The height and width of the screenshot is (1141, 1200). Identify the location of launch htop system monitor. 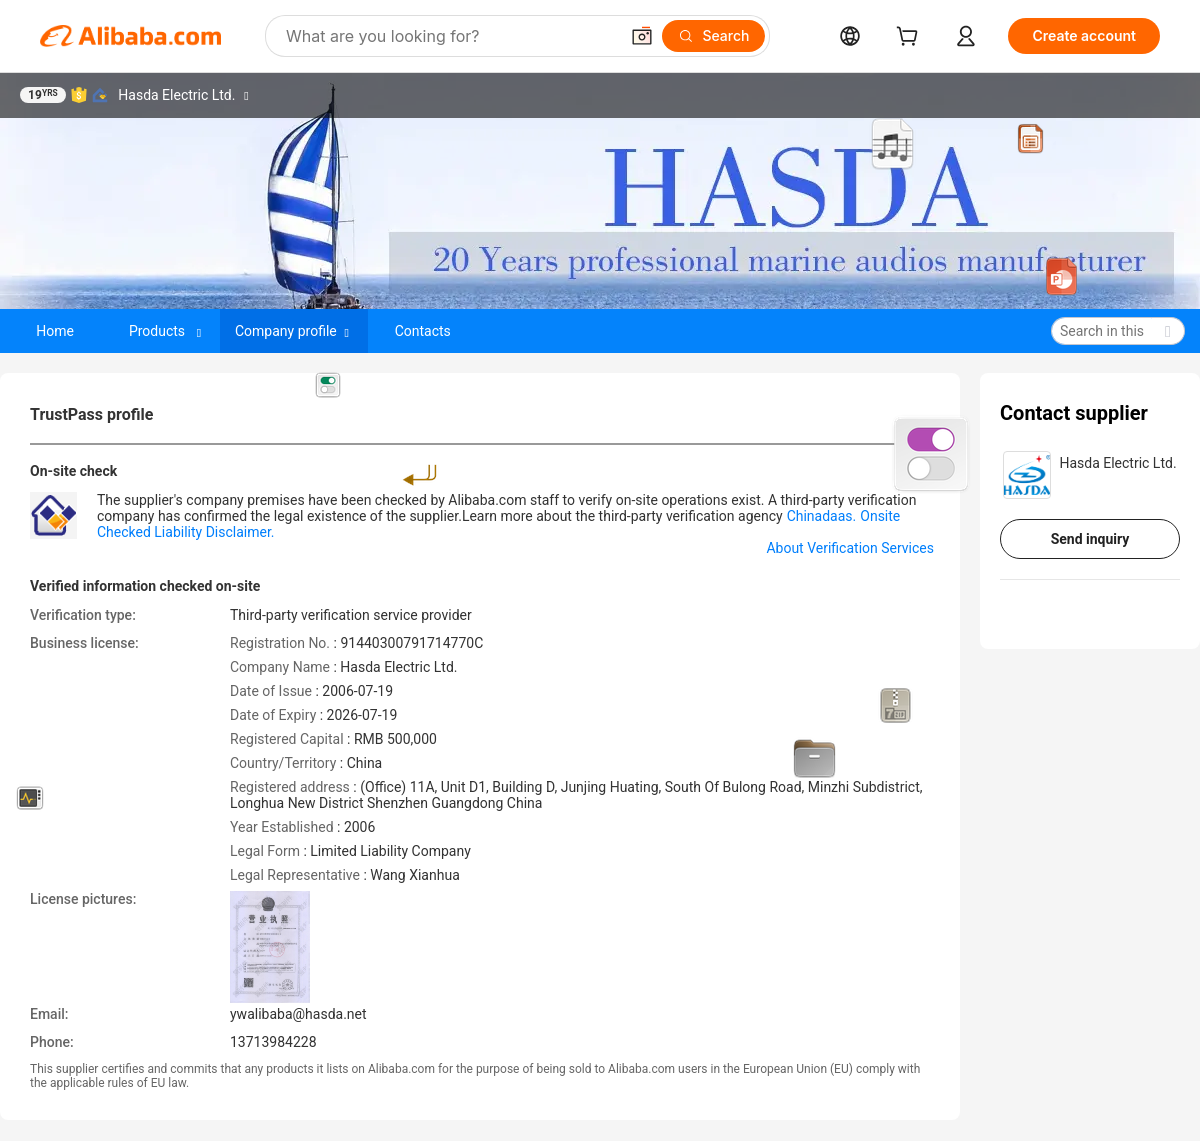
(30, 798).